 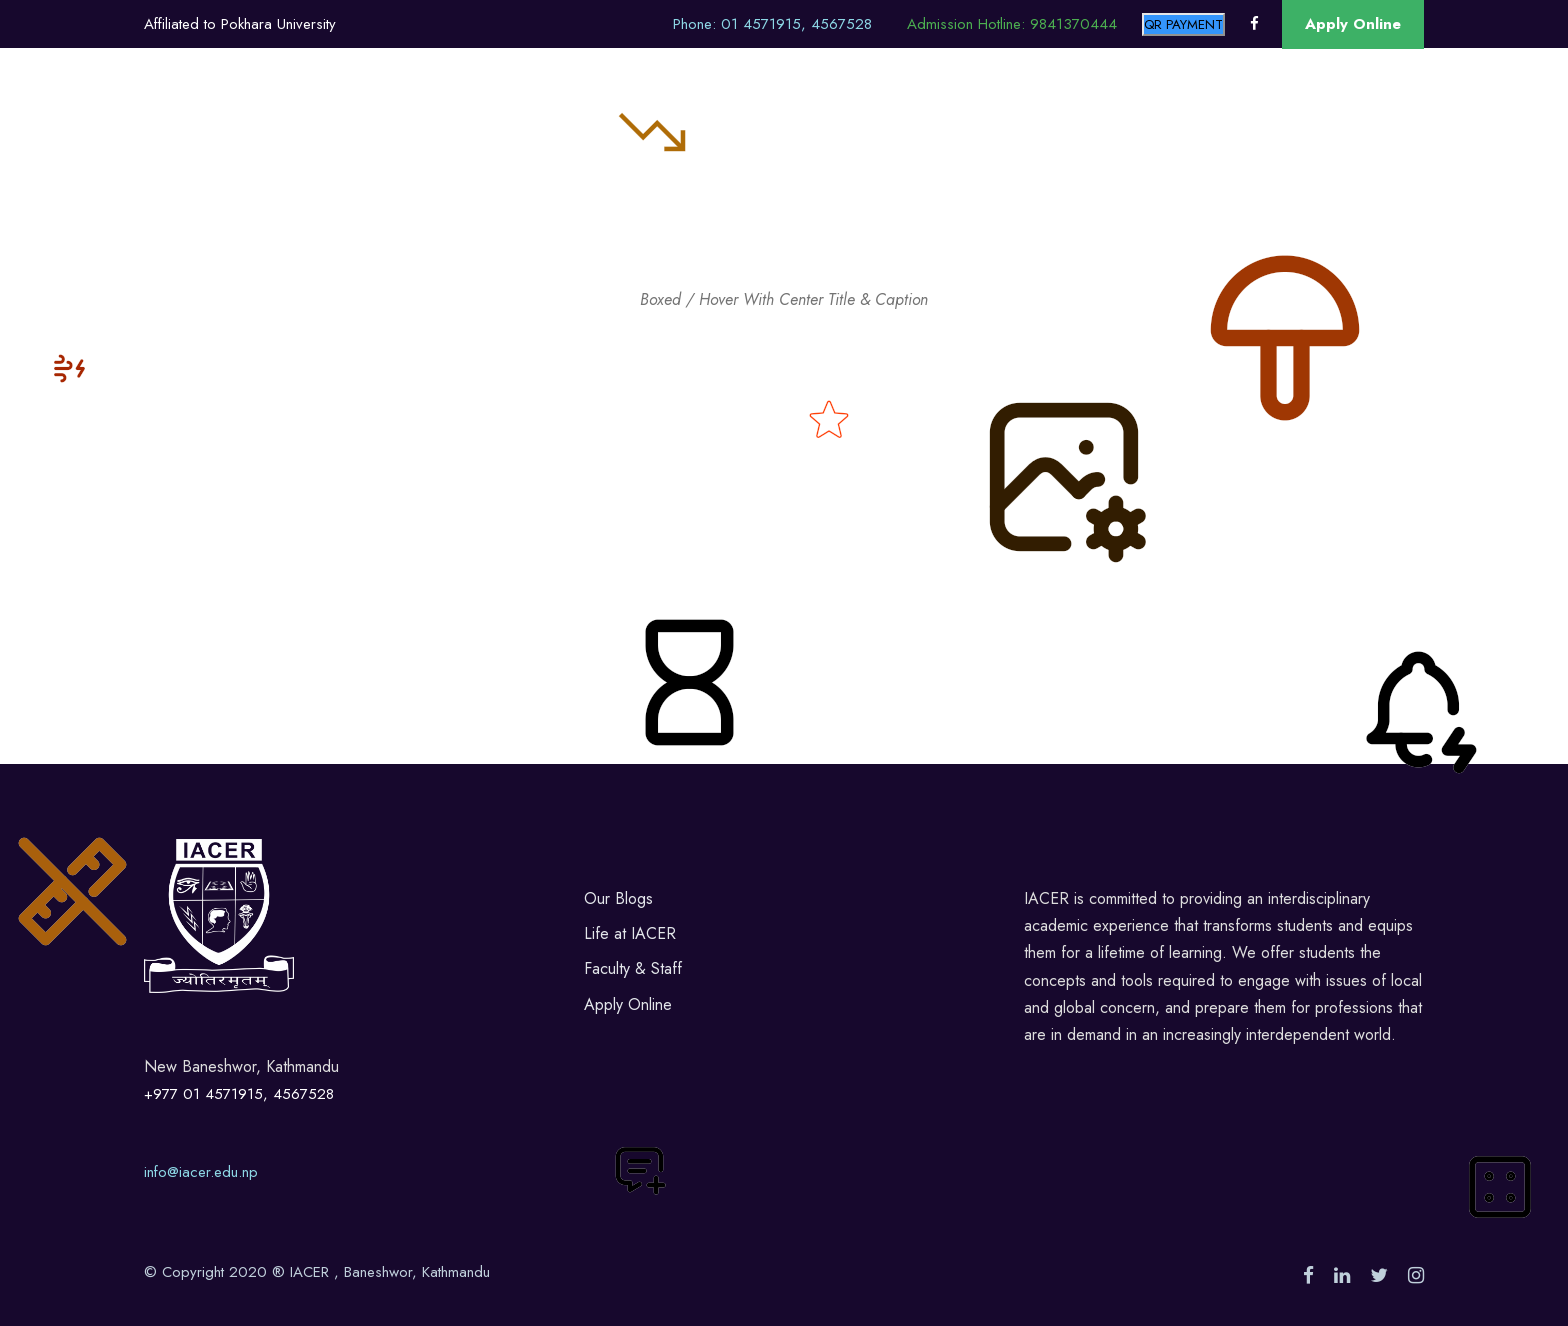 What do you see at coordinates (69, 368) in the screenshot?
I see `wind power or wind energy generation` at bounding box center [69, 368].